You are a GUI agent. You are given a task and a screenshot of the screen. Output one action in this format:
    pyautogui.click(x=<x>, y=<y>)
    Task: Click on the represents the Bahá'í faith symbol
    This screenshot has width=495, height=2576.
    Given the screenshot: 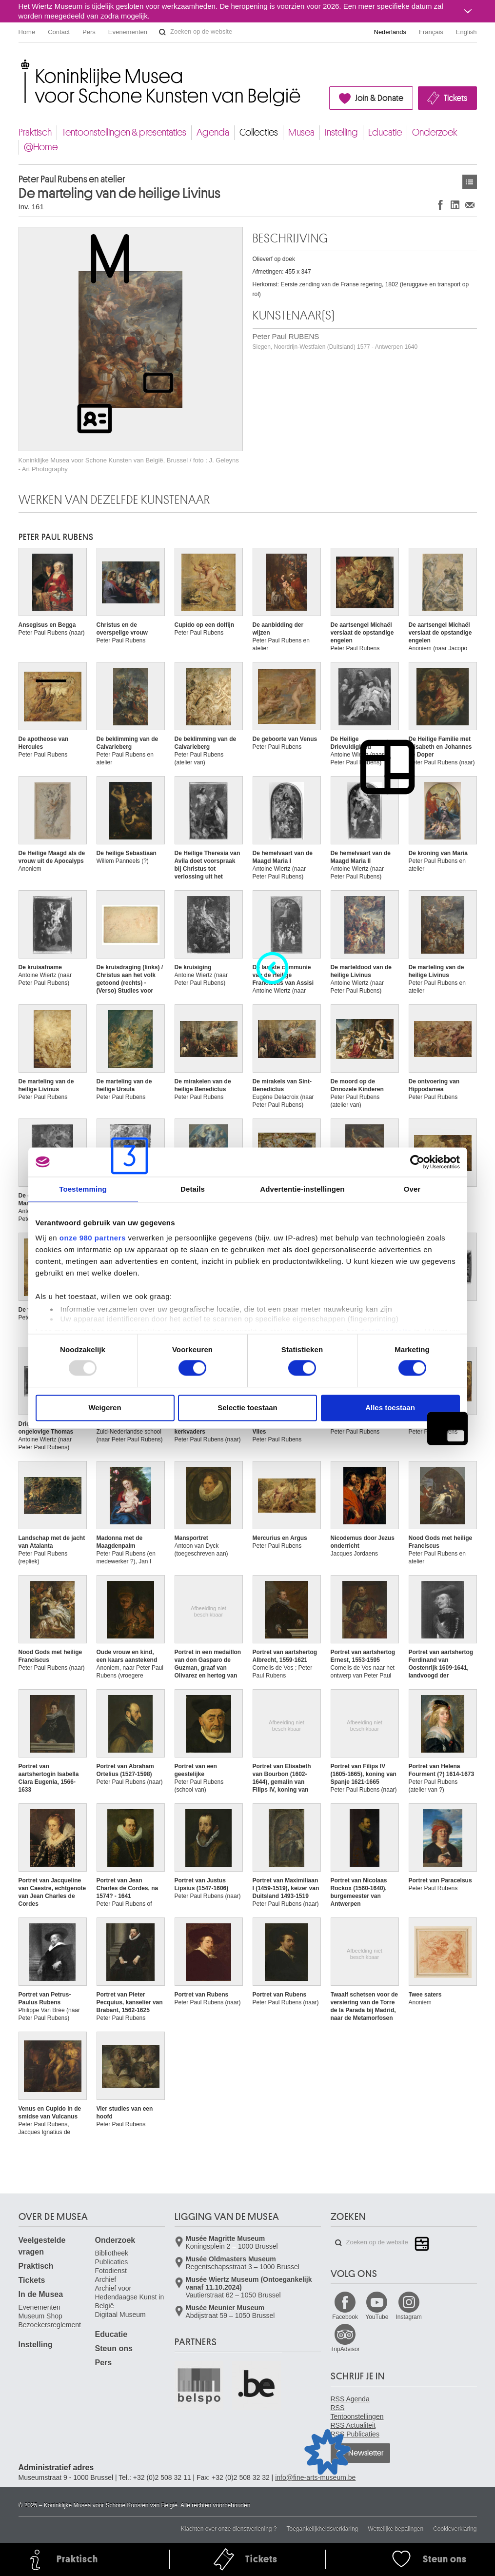 What is the action you would take?
    pyautogui.click(x=327, y=2452)
    